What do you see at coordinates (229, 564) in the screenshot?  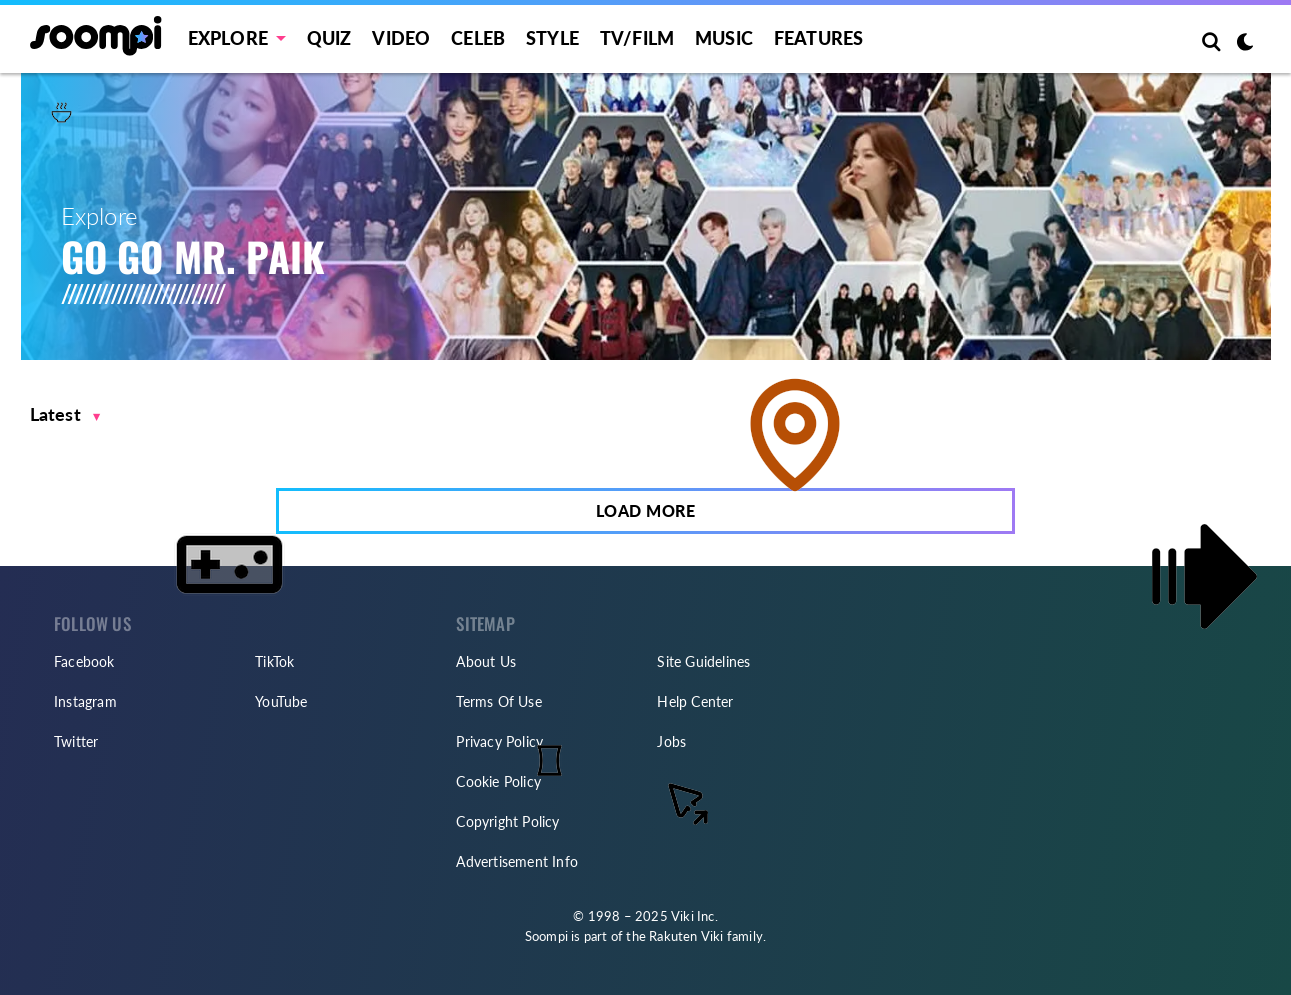 I see `access games or gaming features` at bounding box center [229, 564].